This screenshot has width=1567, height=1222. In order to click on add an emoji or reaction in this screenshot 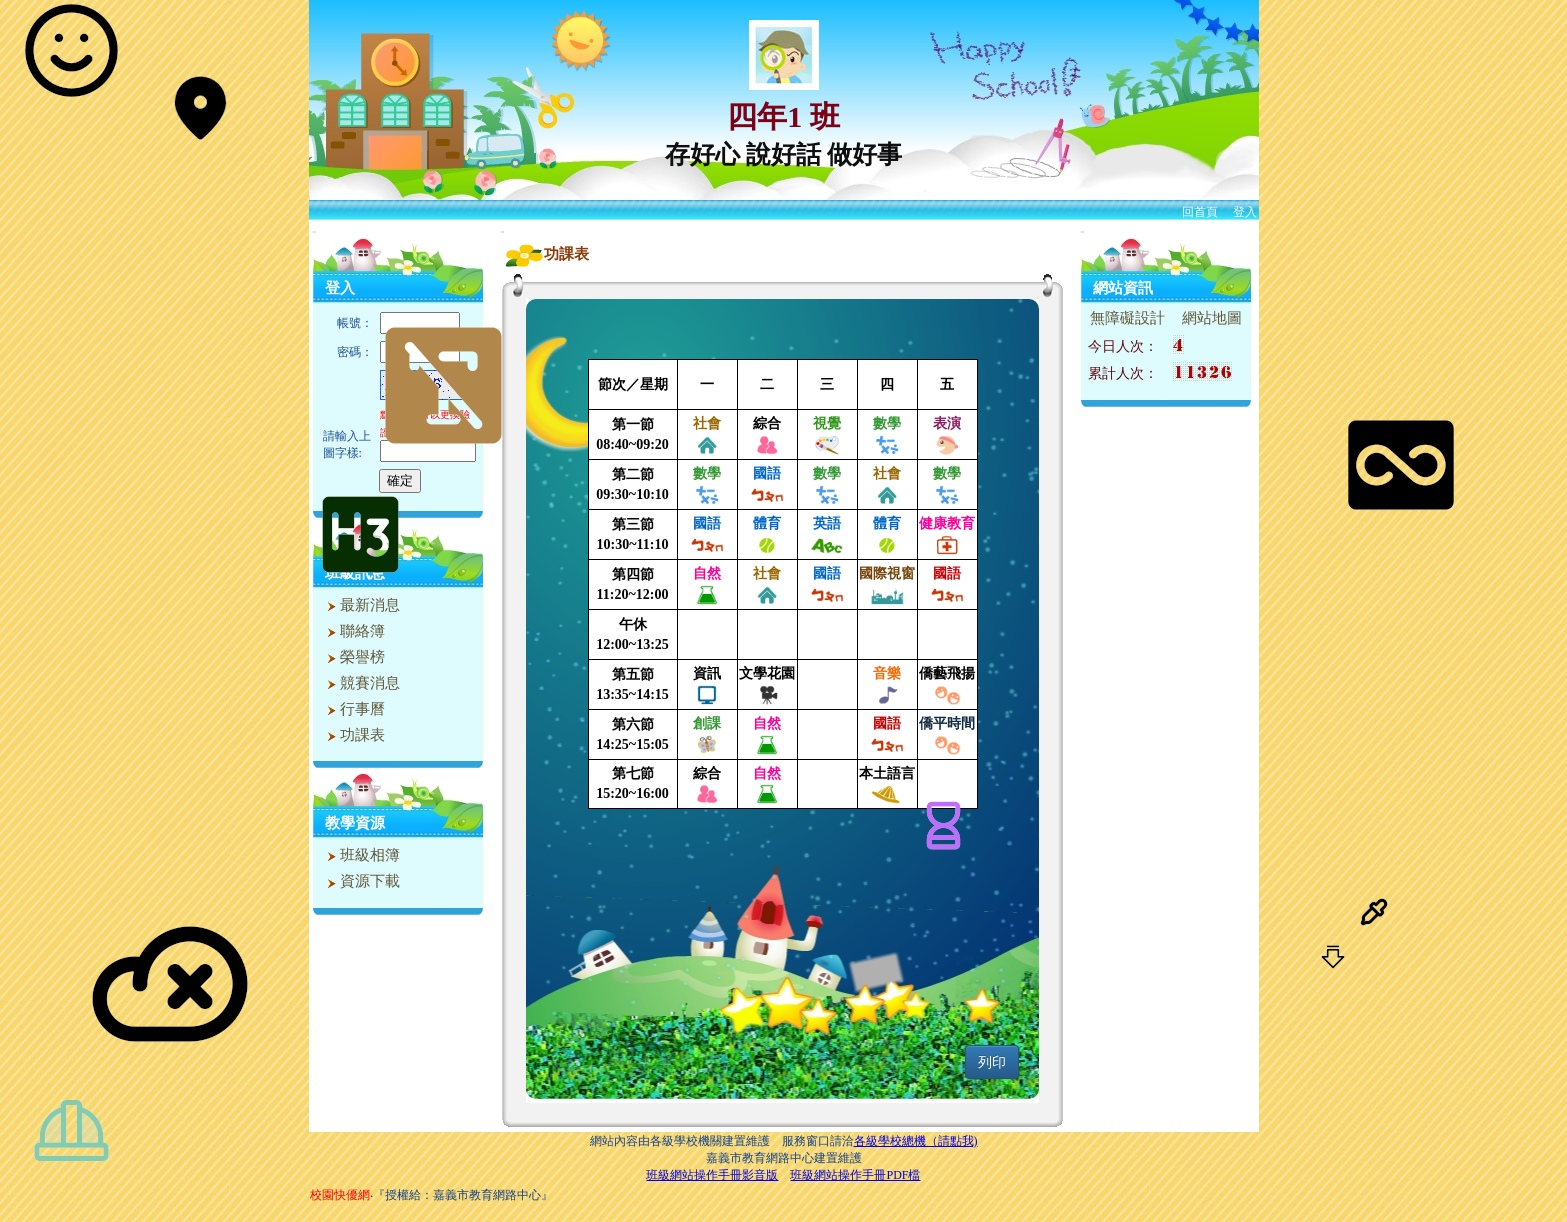, I will do `click(71, 50)`.